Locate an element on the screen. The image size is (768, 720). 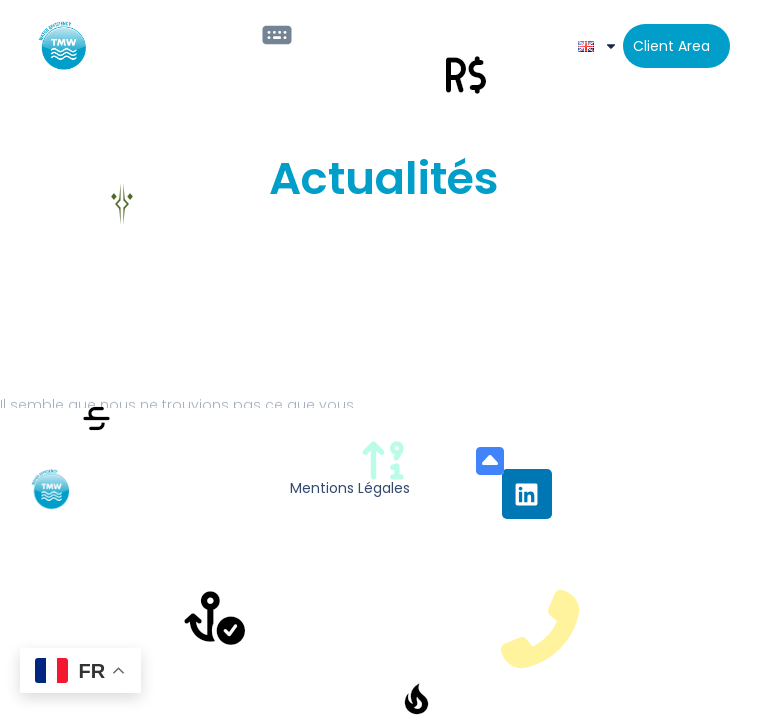
apply strikethrough formatting to selected text is located at coordinates (96, 418).